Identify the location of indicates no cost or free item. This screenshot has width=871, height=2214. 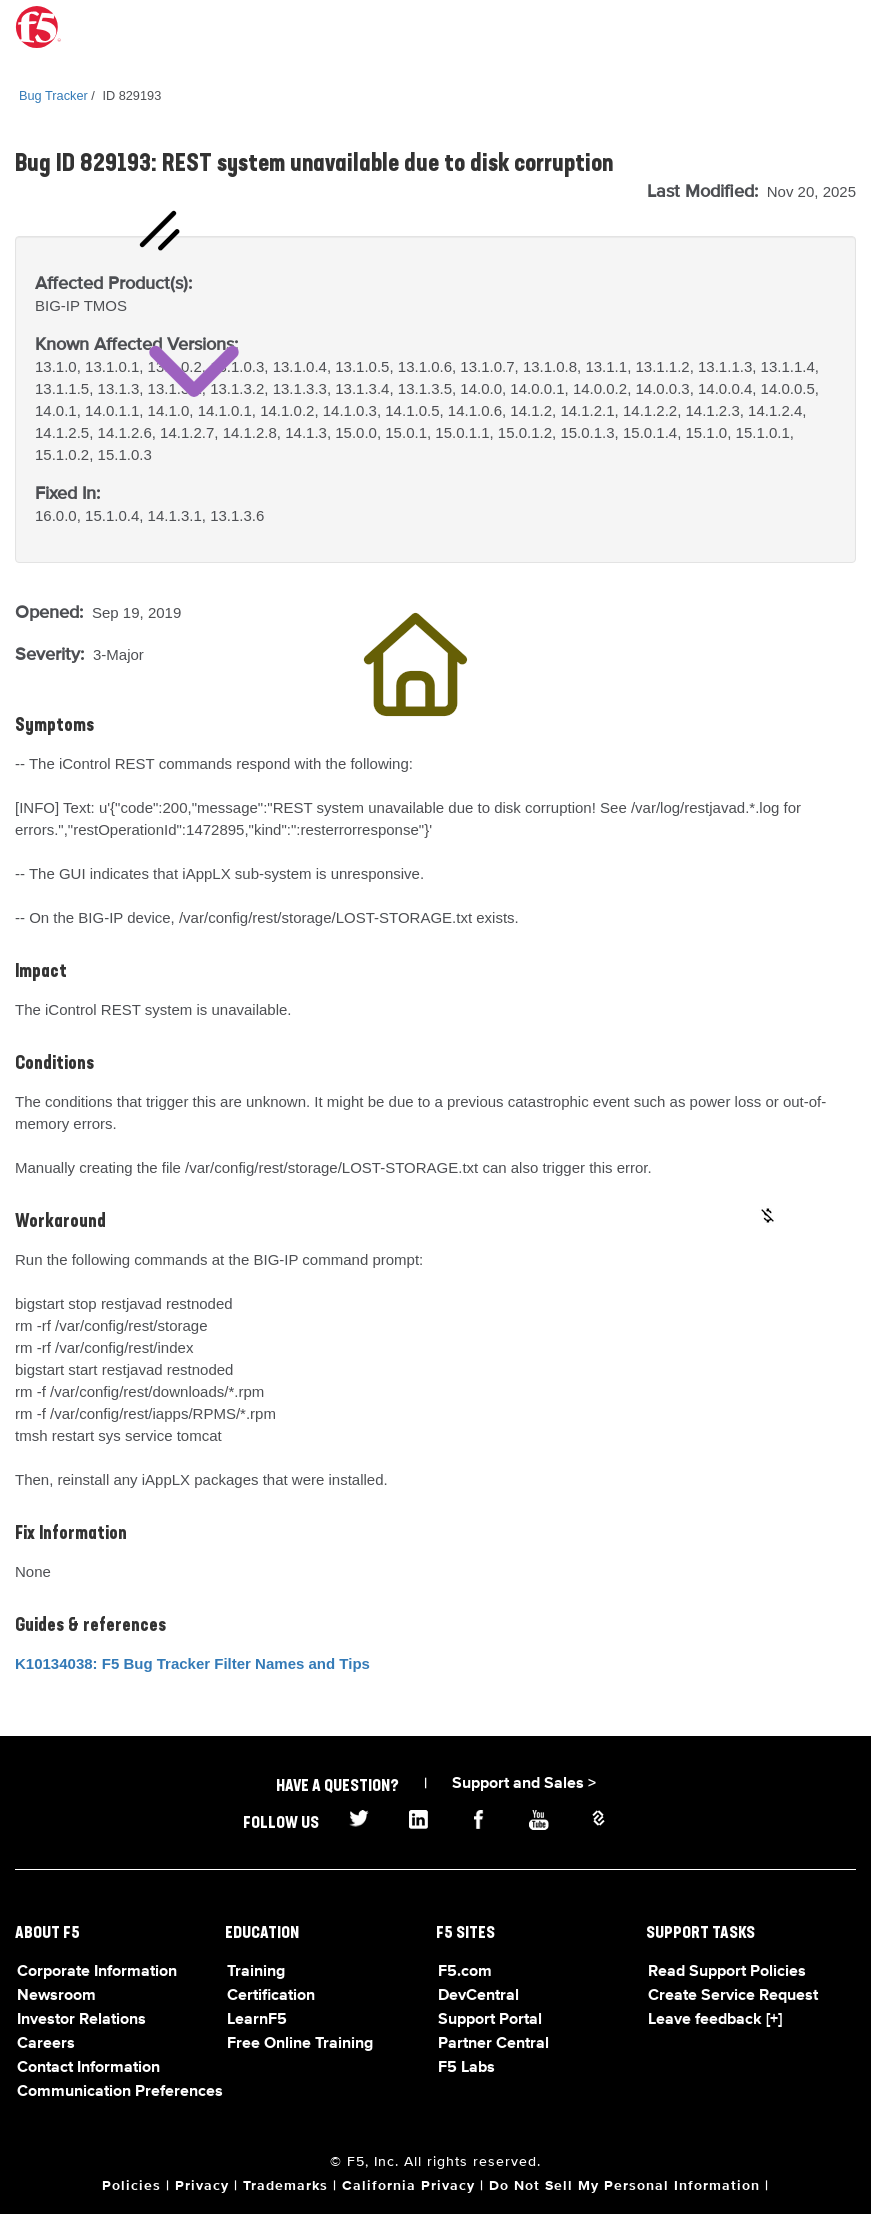
(767, 1215).